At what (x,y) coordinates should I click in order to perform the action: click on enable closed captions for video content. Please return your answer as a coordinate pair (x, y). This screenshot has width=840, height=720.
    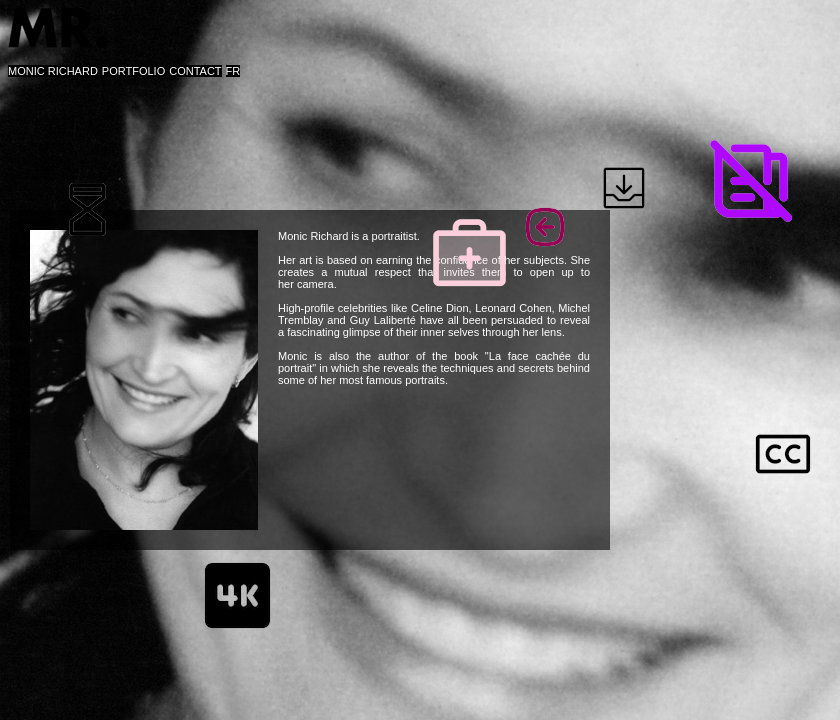
    Looking at the image, I should click on (783, 454).